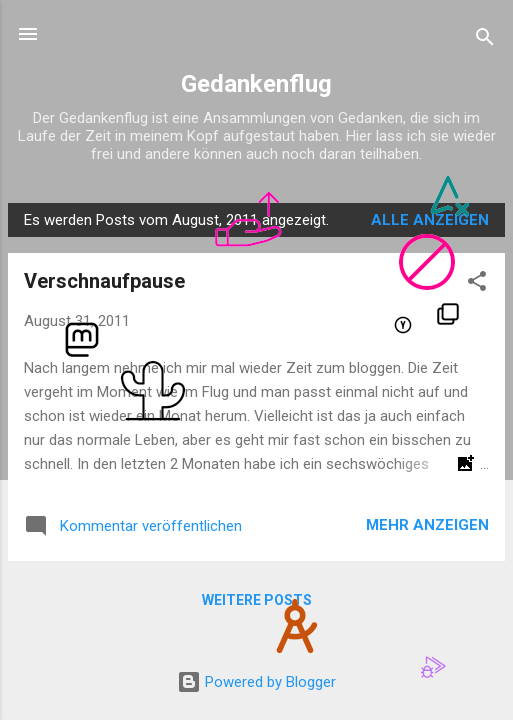 This screenshot has height=720, width=513. Describe the element at coordinates (82, 339) in the screenshot. I see `open mastodon app` at that location.